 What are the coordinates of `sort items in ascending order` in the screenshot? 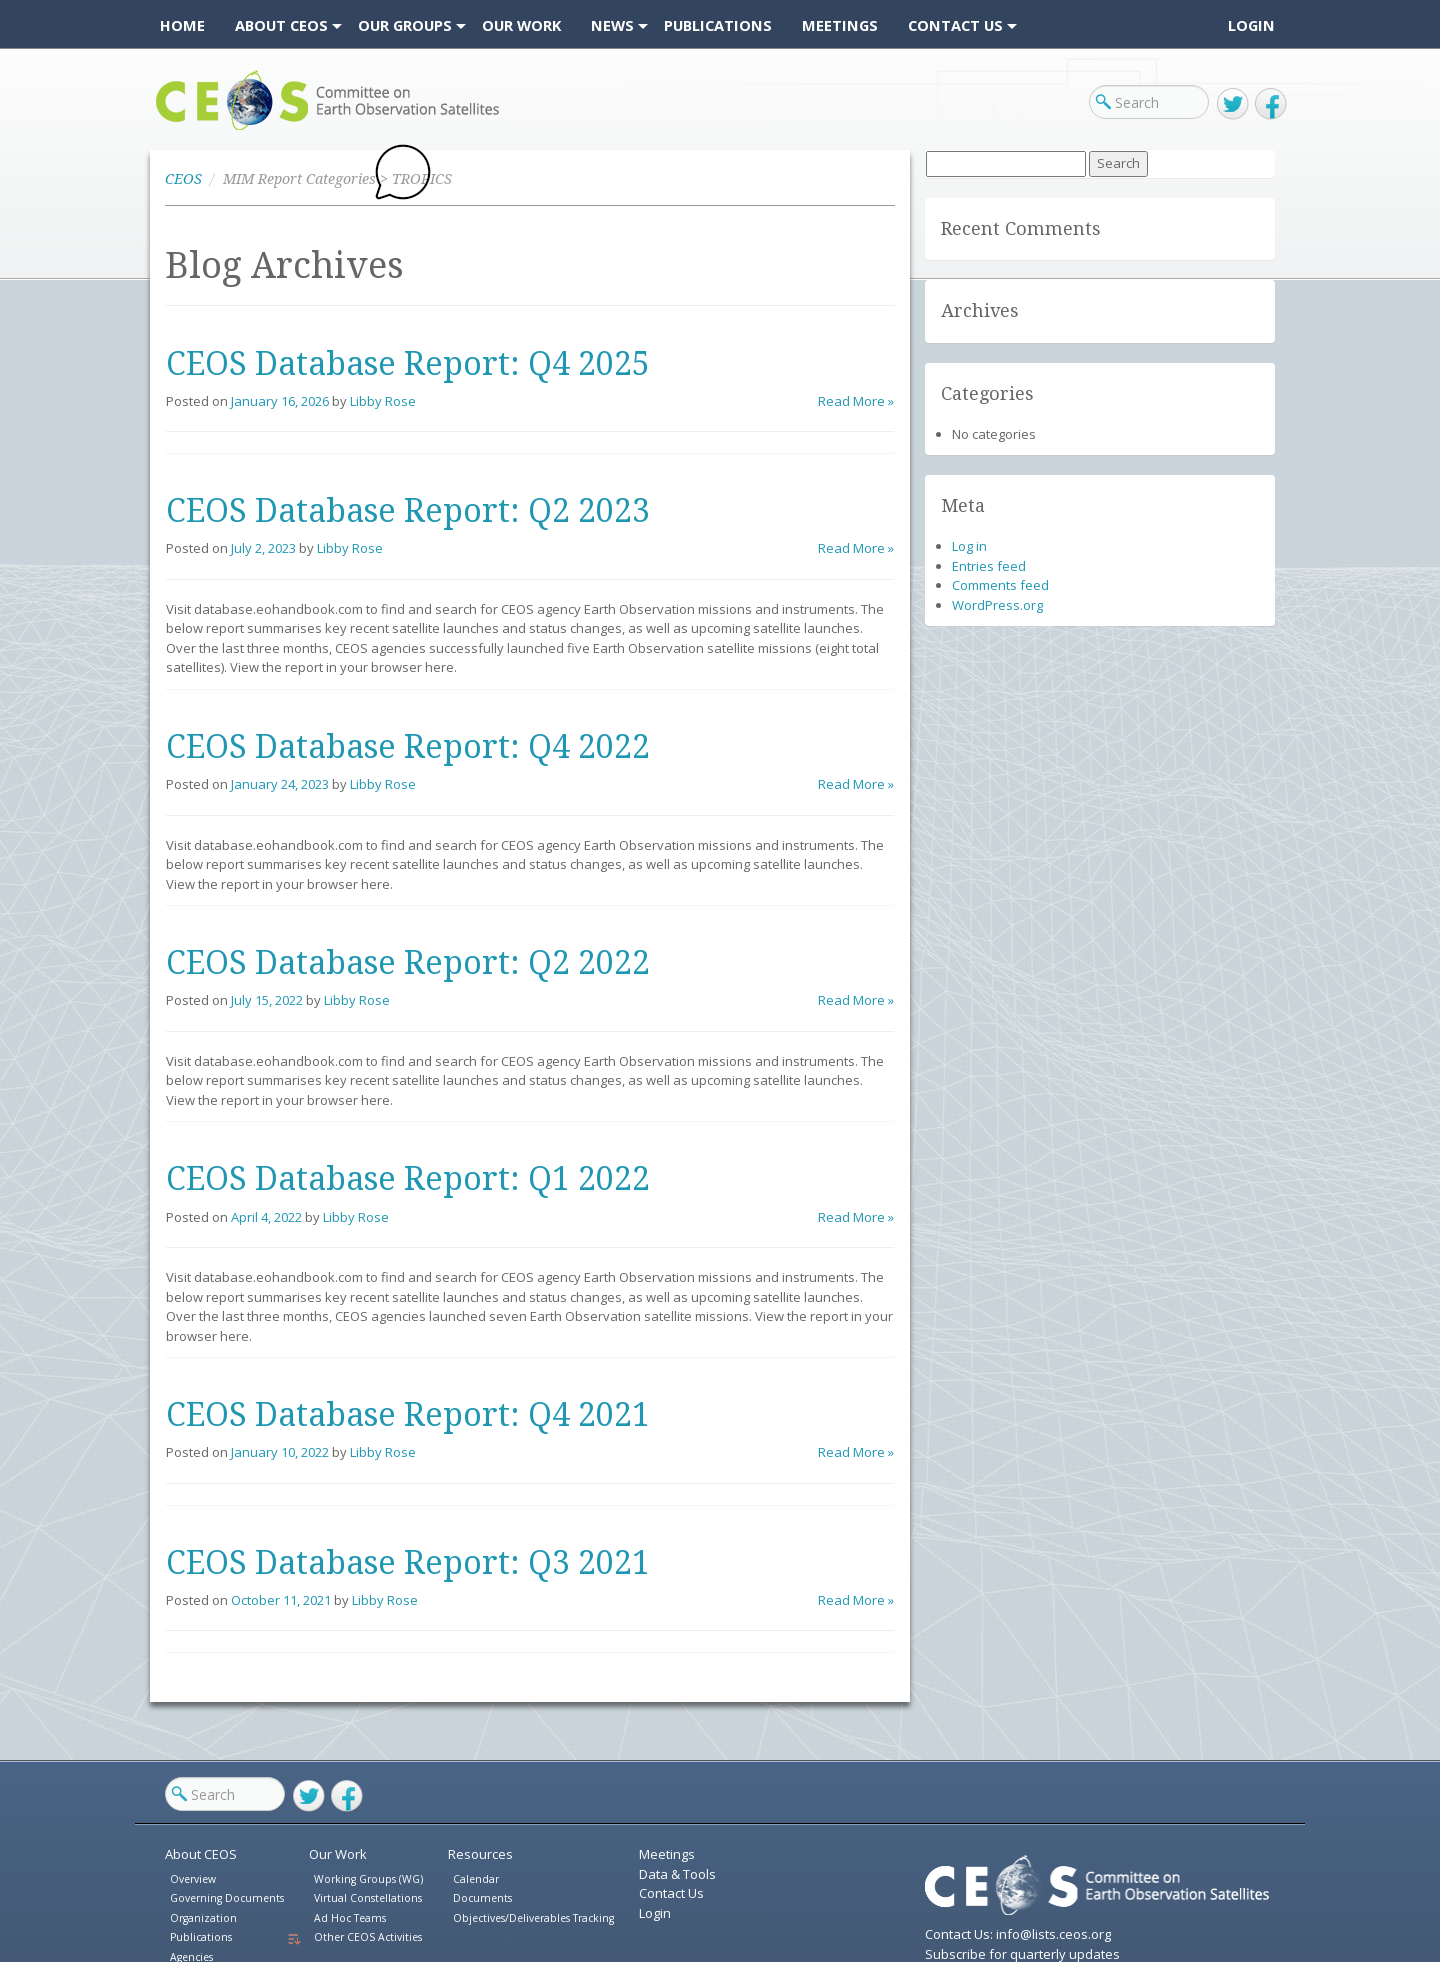 It's located at (294, 1939).